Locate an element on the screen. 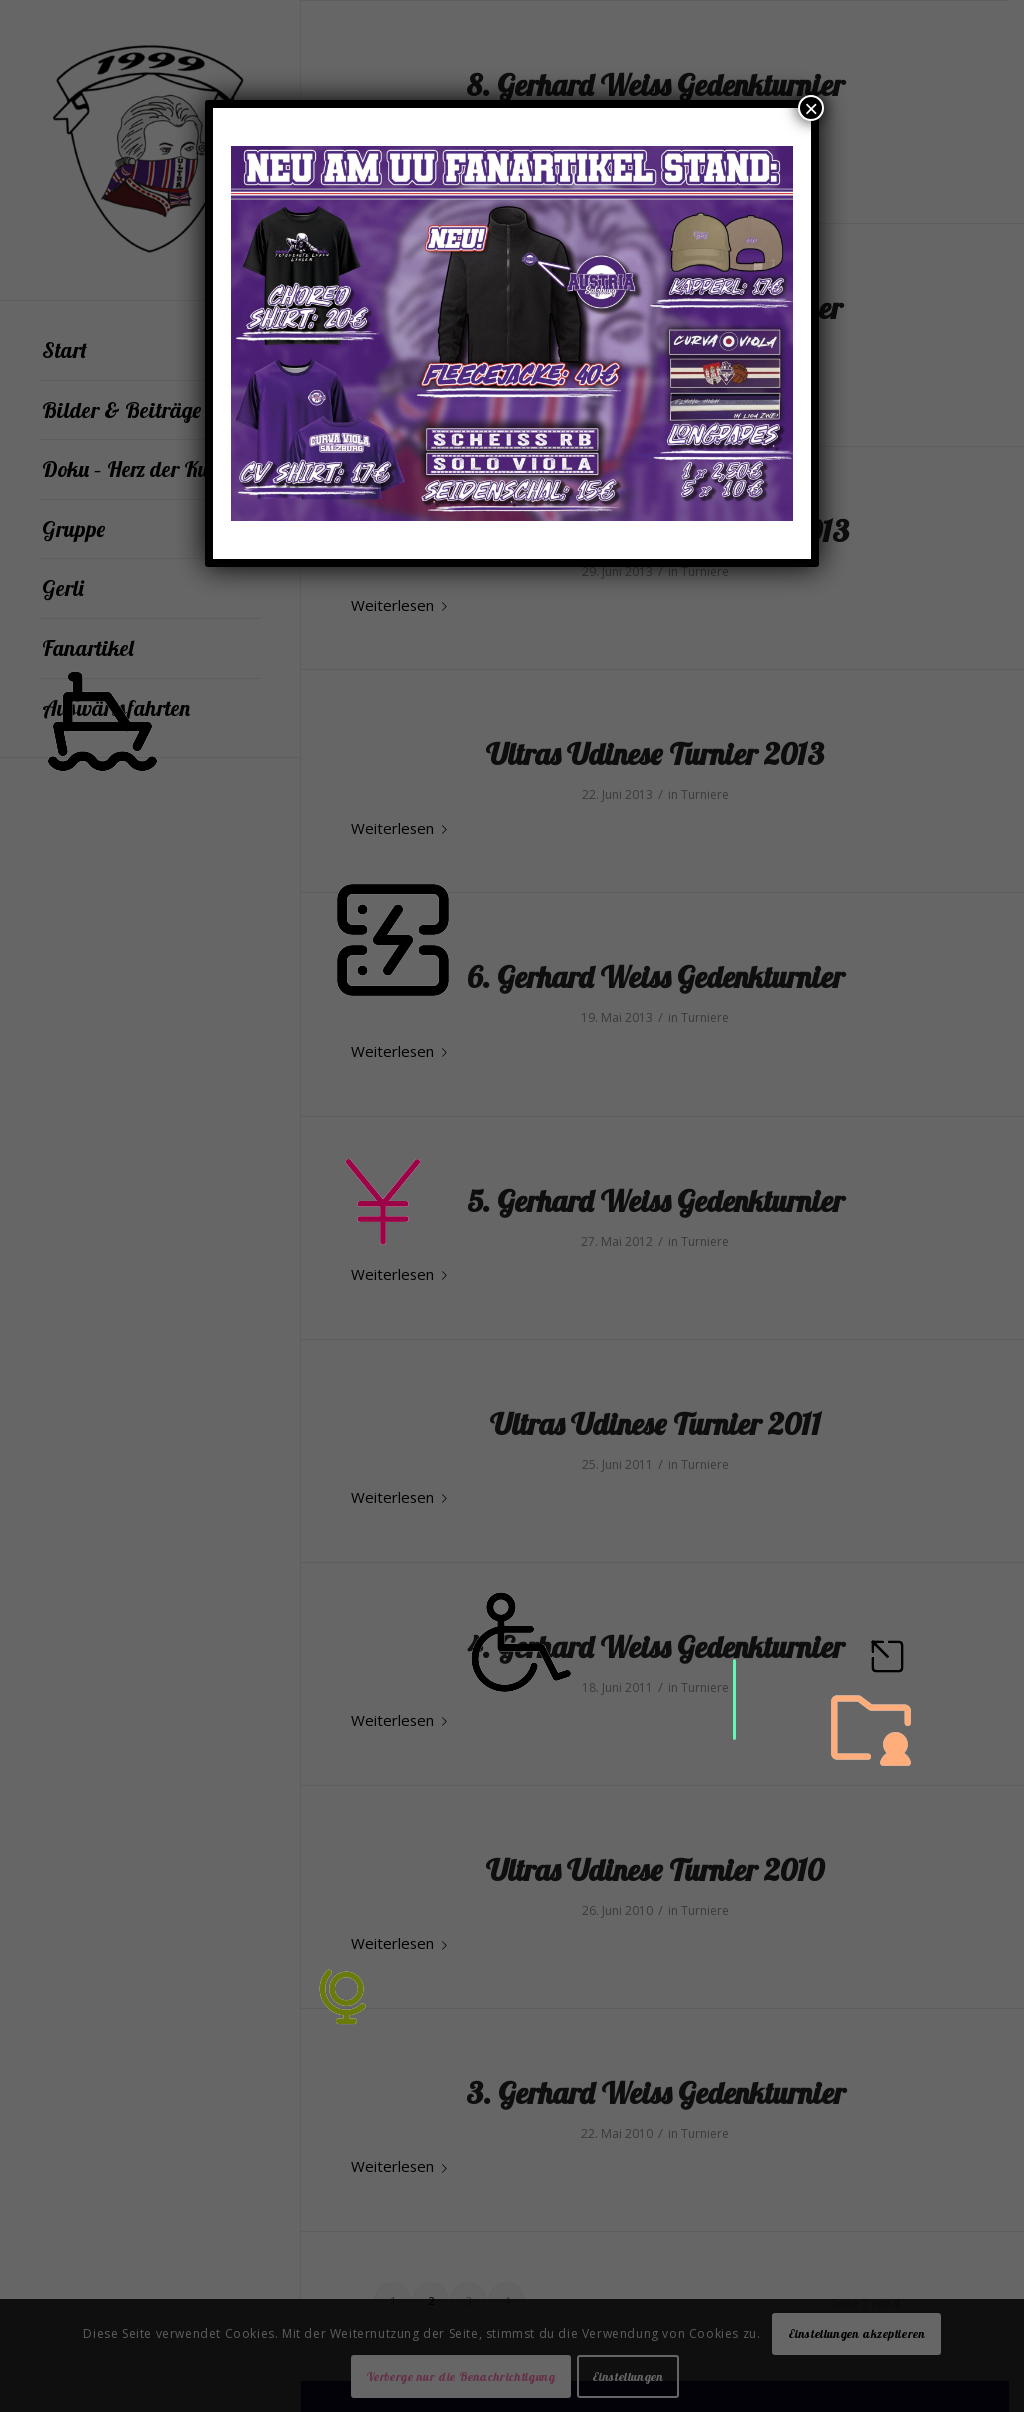 The image size is (1024, 2412). view prices in japanese yen is located at coordinates (383, 1200).